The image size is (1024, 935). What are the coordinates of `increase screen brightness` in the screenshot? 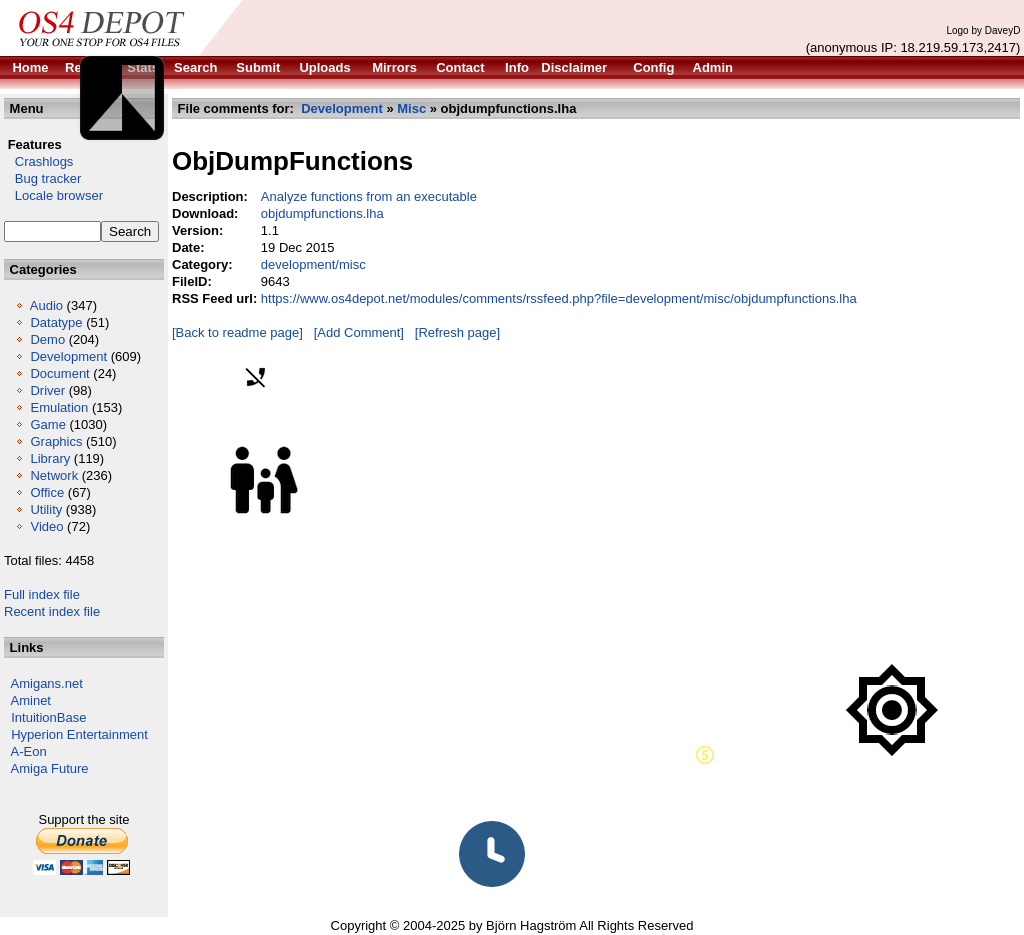 It's located at (892, 710).